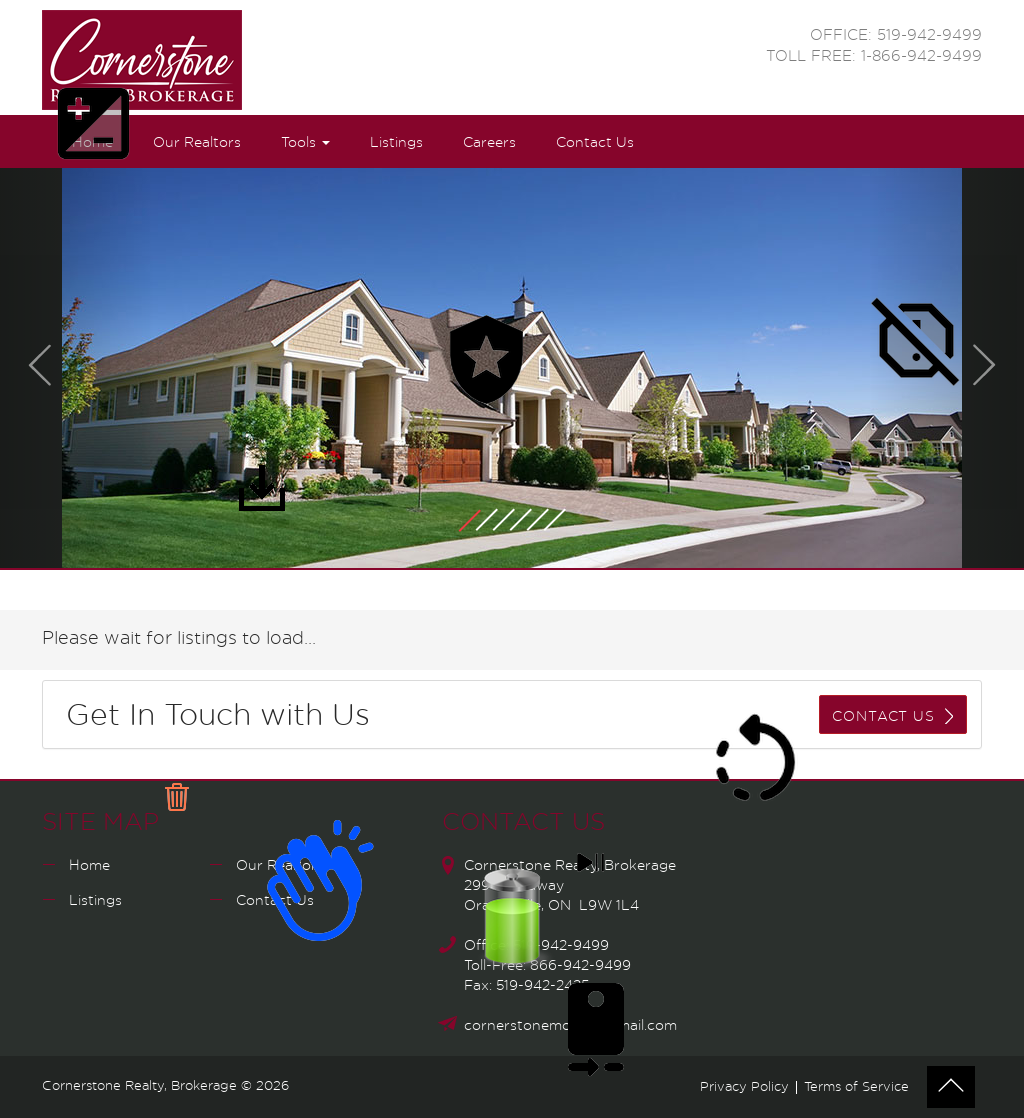 This screenshot has width=1024, height=1118. Describe the element at coordinates (486, 359) in the screenshot. I see `contact local police or emergency services` at that location.